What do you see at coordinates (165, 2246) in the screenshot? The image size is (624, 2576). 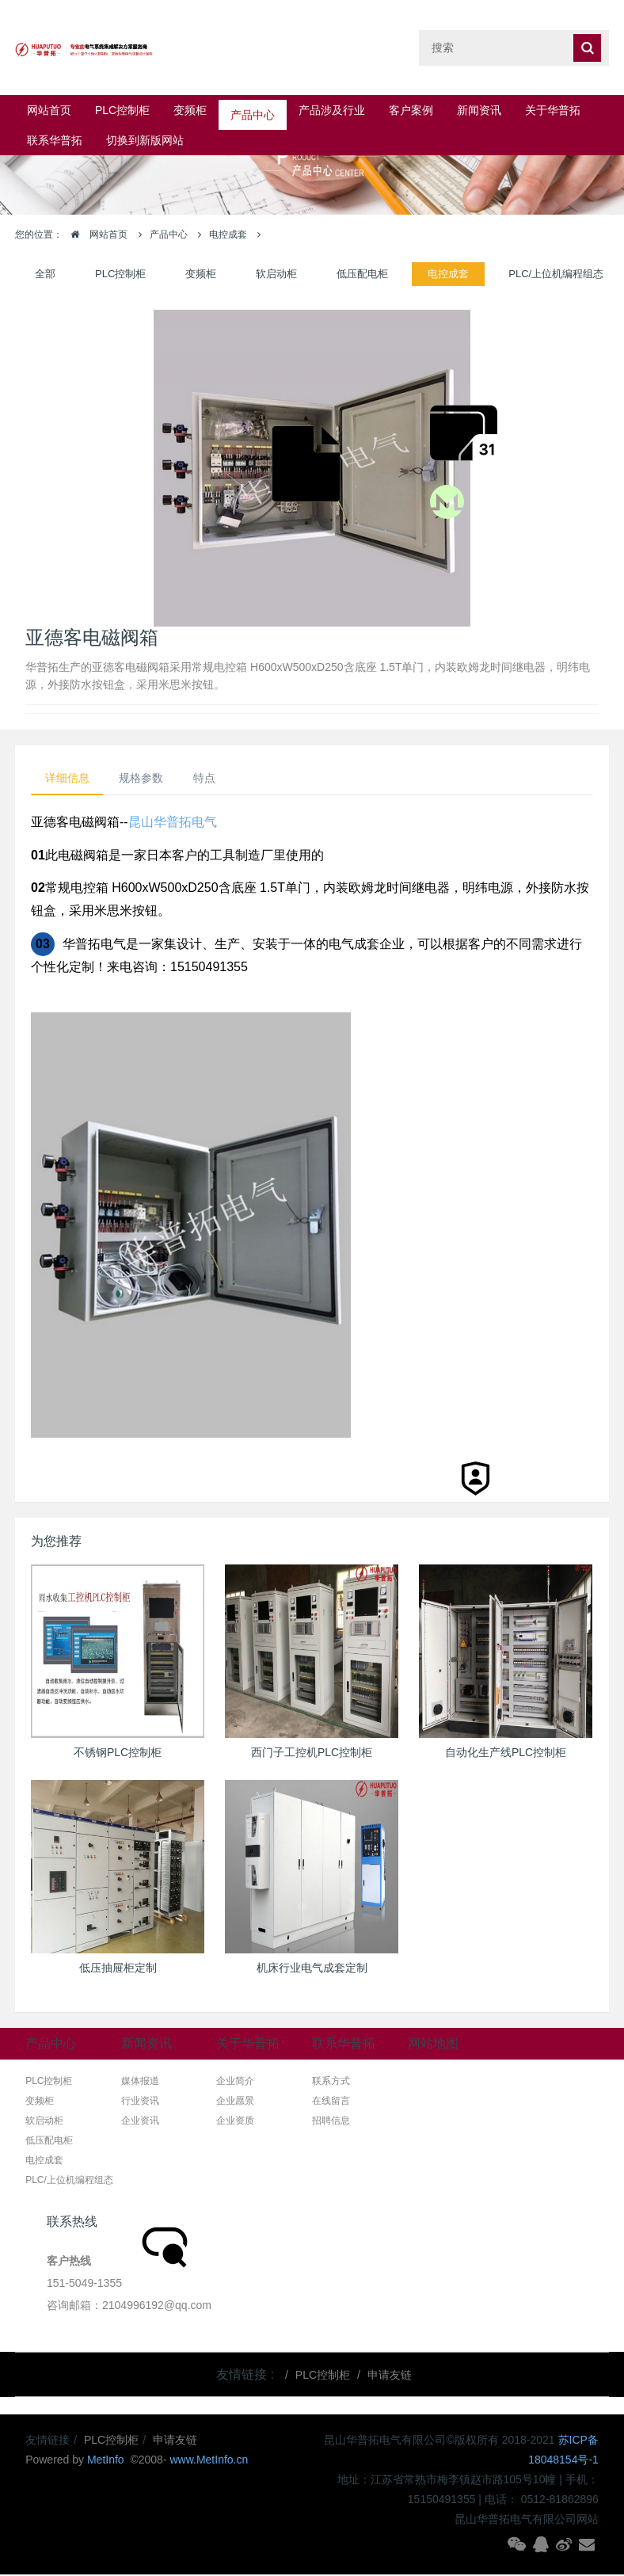 I see `access search engine optimization tools` at bounding box center [165, 2246].